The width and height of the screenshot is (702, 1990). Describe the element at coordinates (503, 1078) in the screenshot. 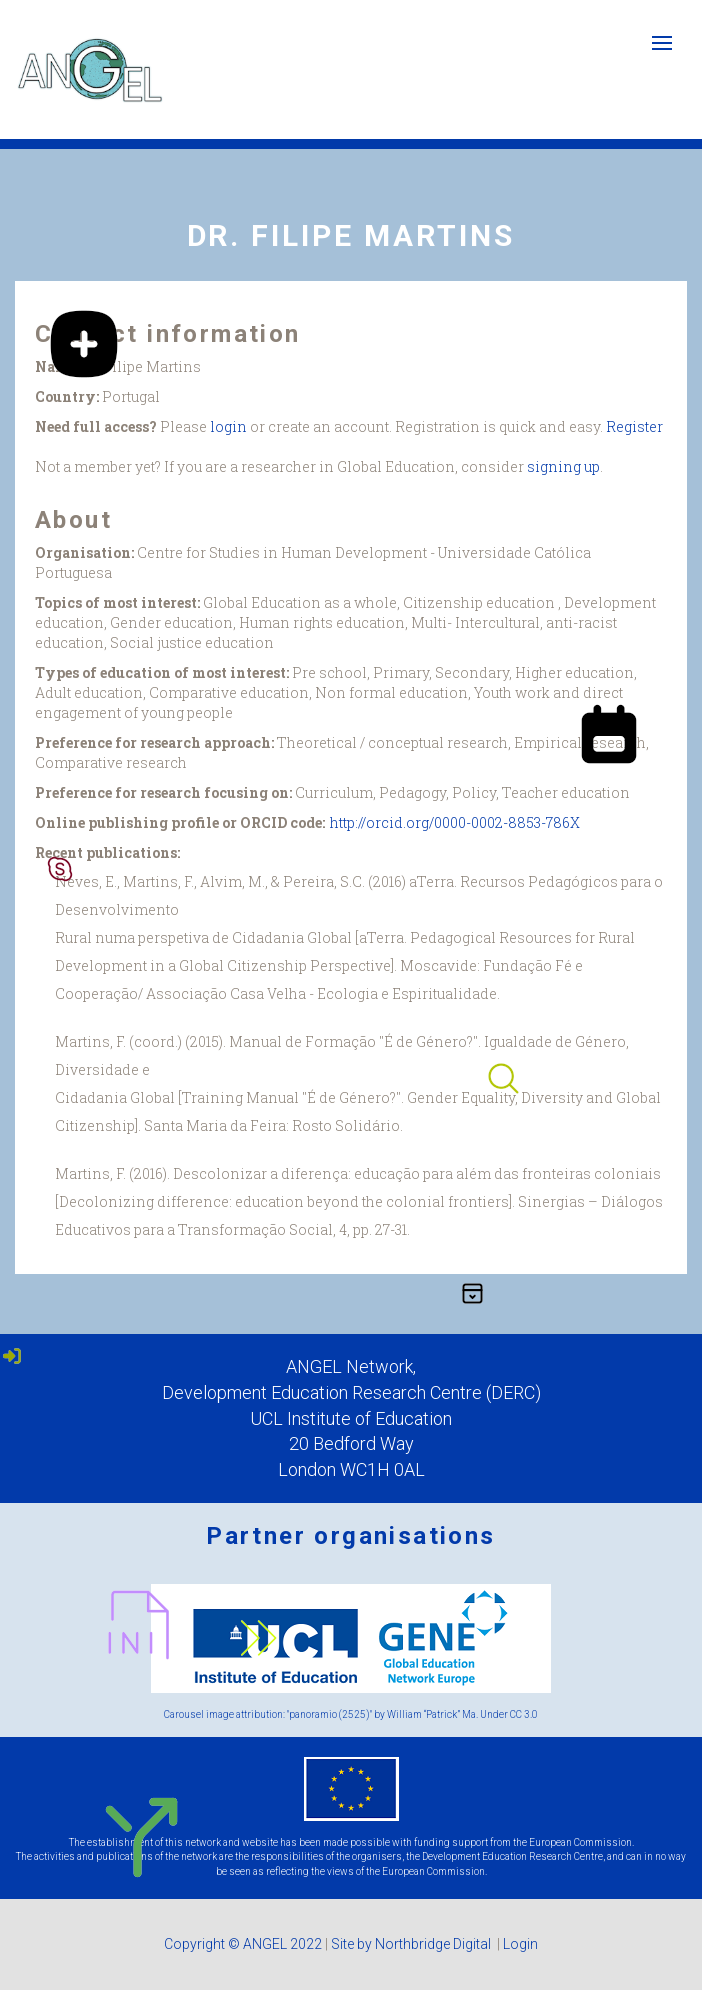

I see `search for content or items` at that location.